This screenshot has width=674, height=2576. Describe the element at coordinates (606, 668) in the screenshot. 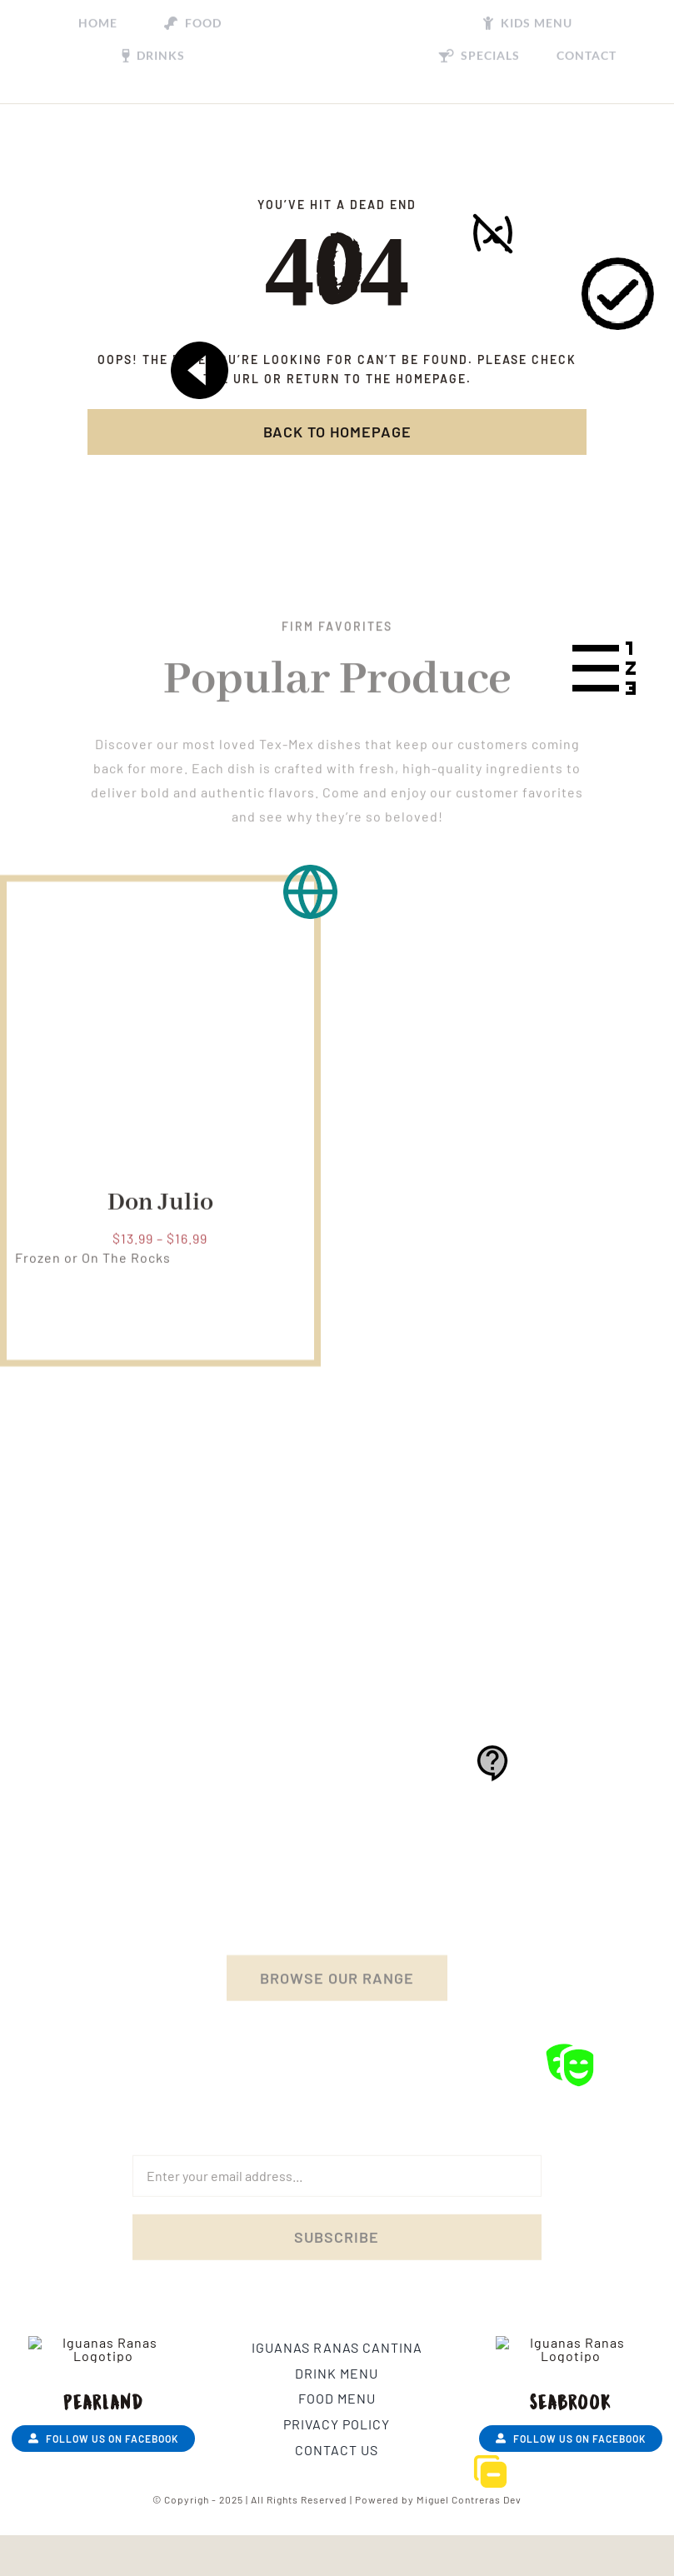

I see `switch to right-to-left numbered list format` at that location.